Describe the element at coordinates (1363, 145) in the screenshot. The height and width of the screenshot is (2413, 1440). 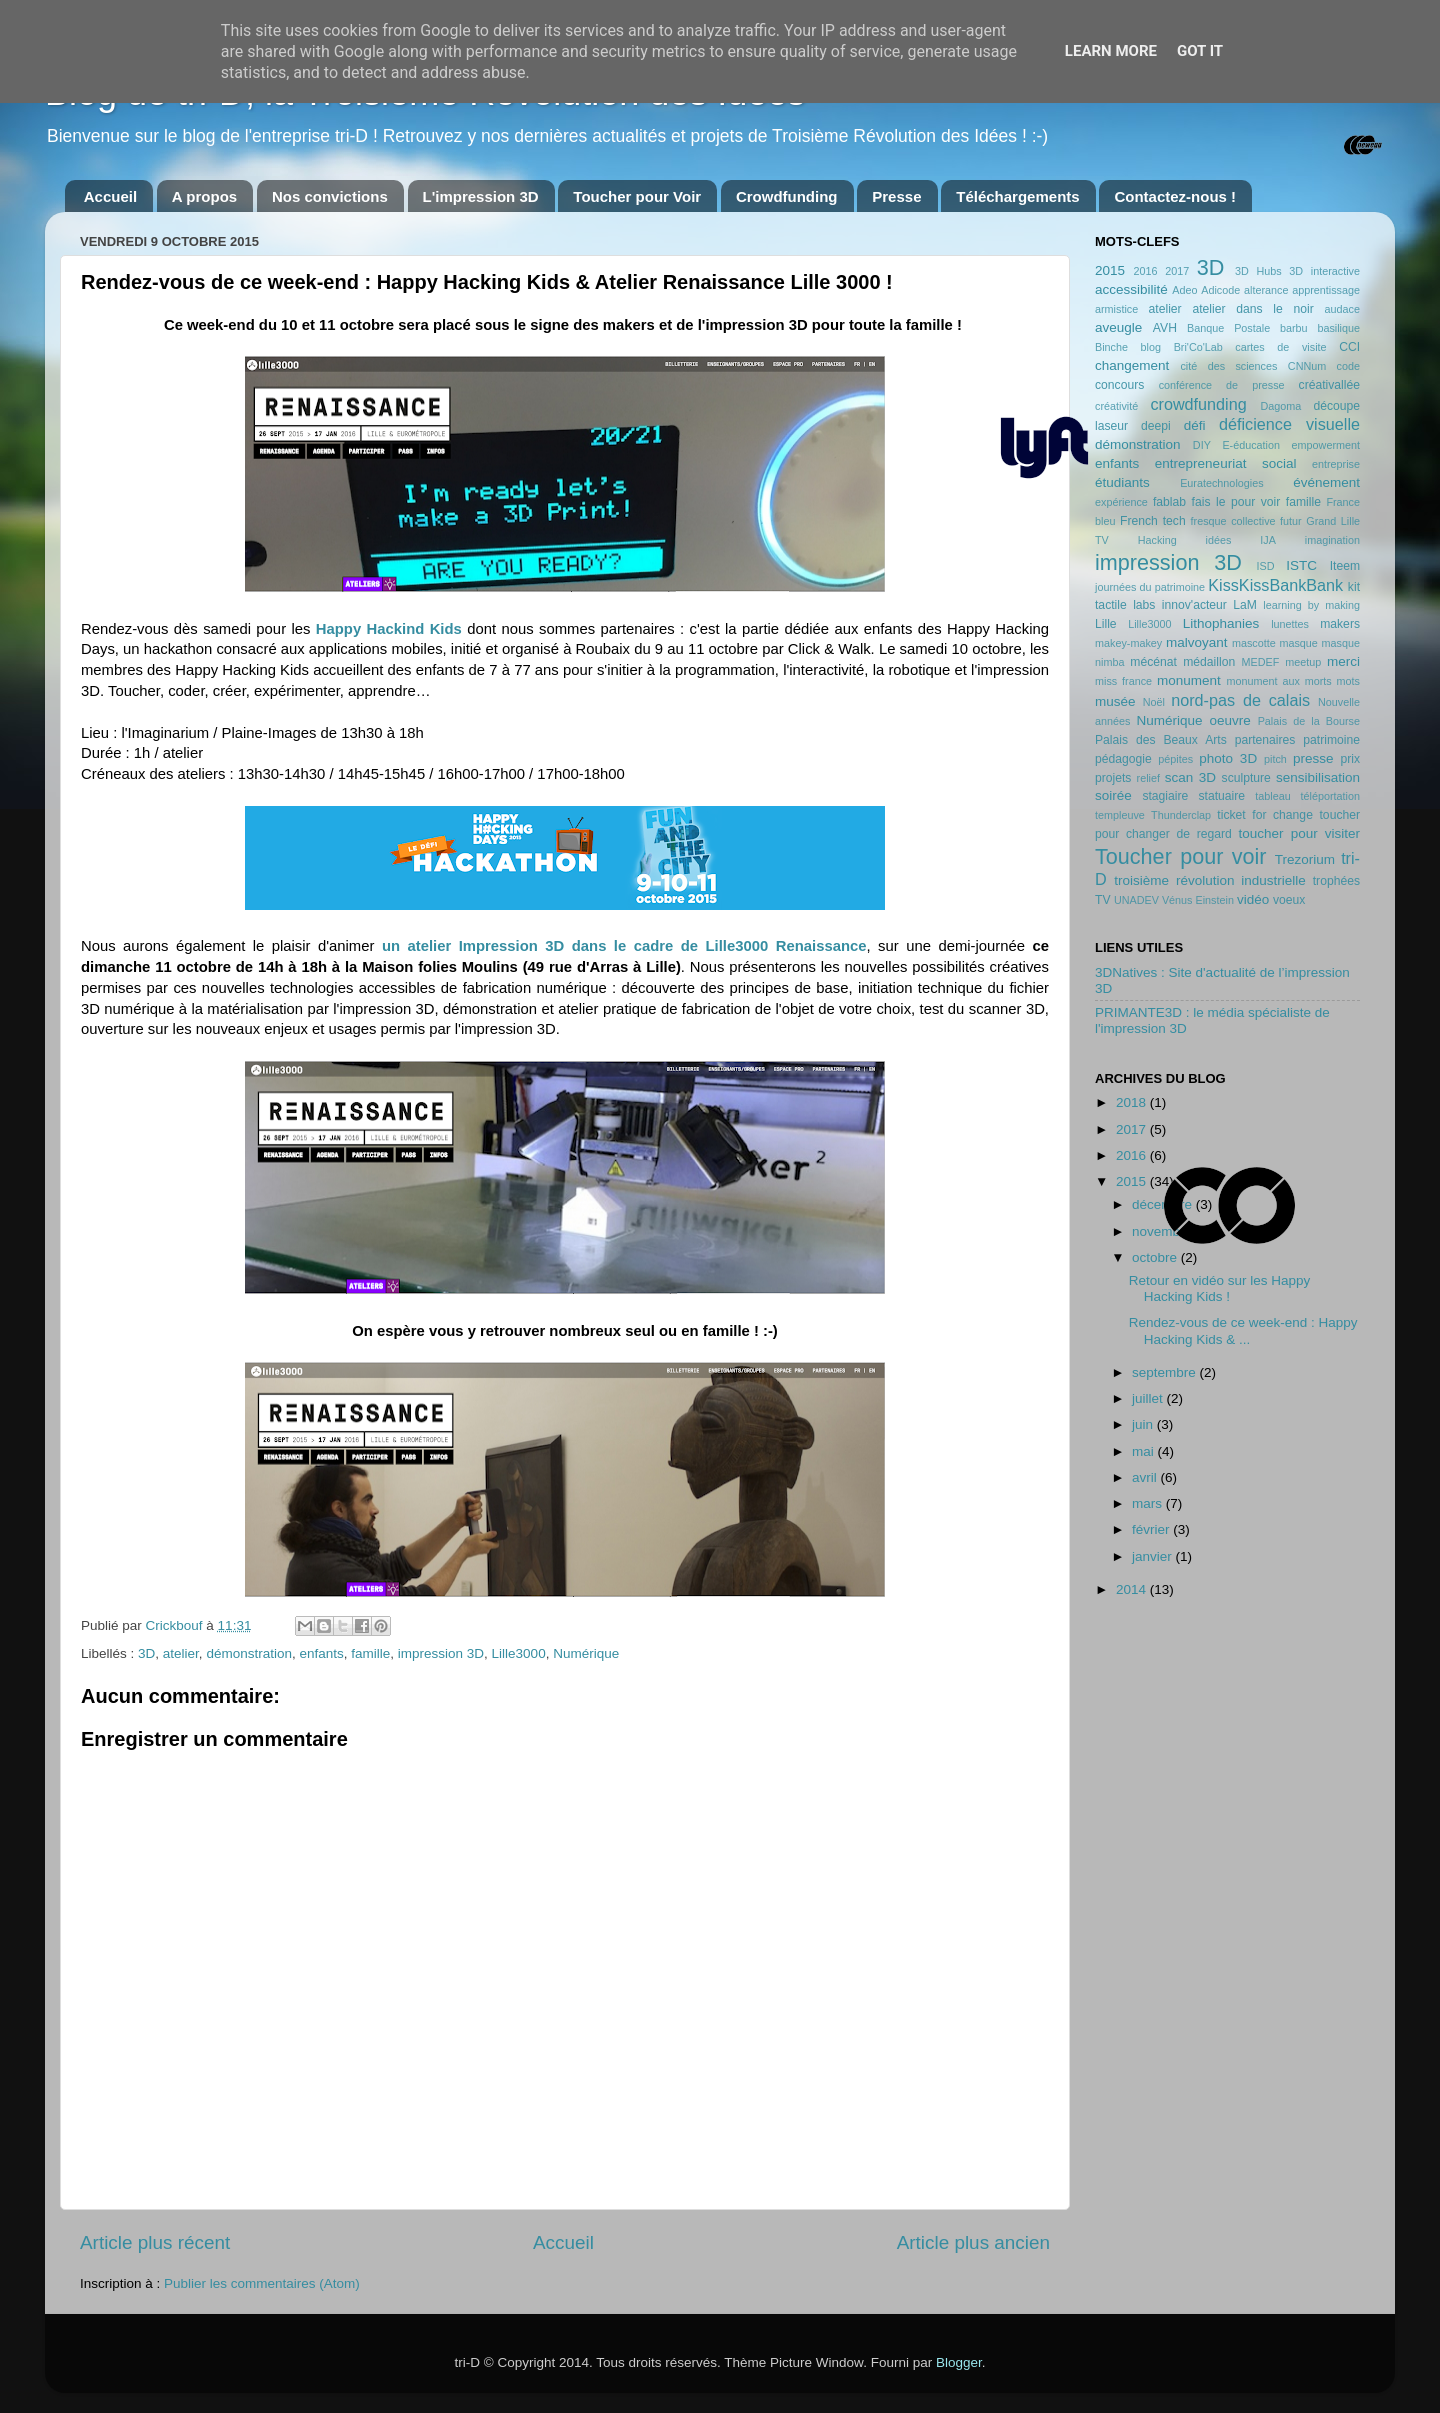
I see `visit the newegg online store` at that location.